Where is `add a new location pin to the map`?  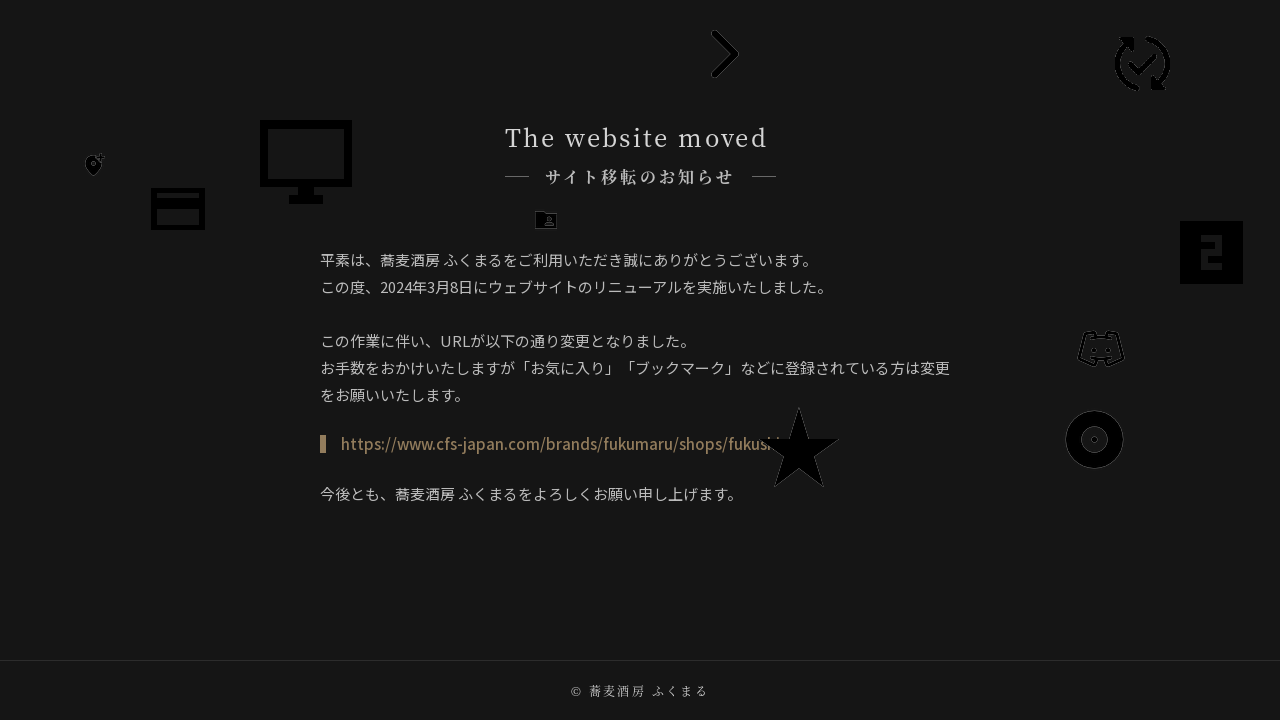 add a new location pin to the map is located at coordinates (93, 164).